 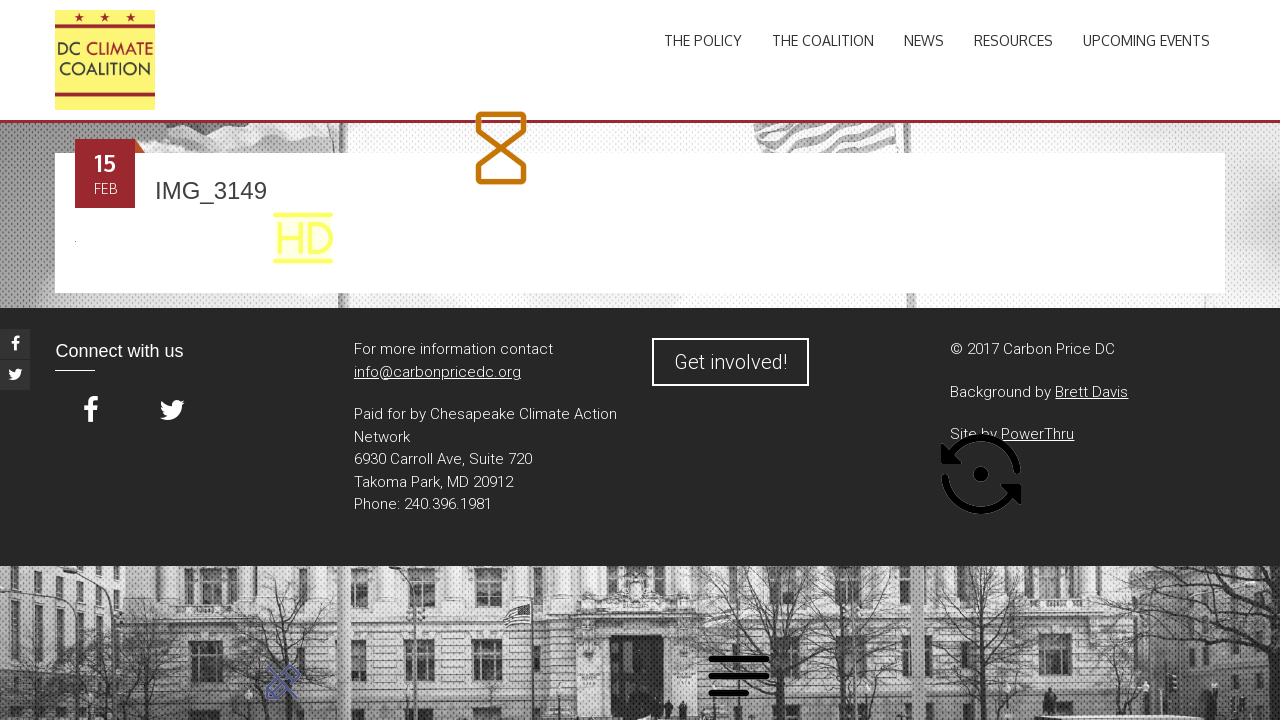 What do you see at coordinates (981, 474) in the screenshot?
I see `reopen a previously closed issue` at bounding box center [981, 474].